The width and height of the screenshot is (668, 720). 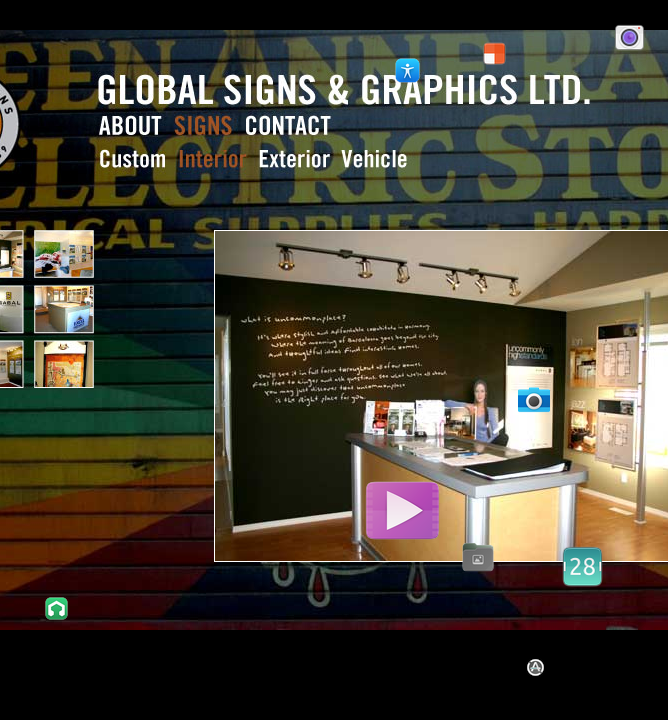 I want to click on switch to the bottom-left workspace, so click(x=494, y=53).